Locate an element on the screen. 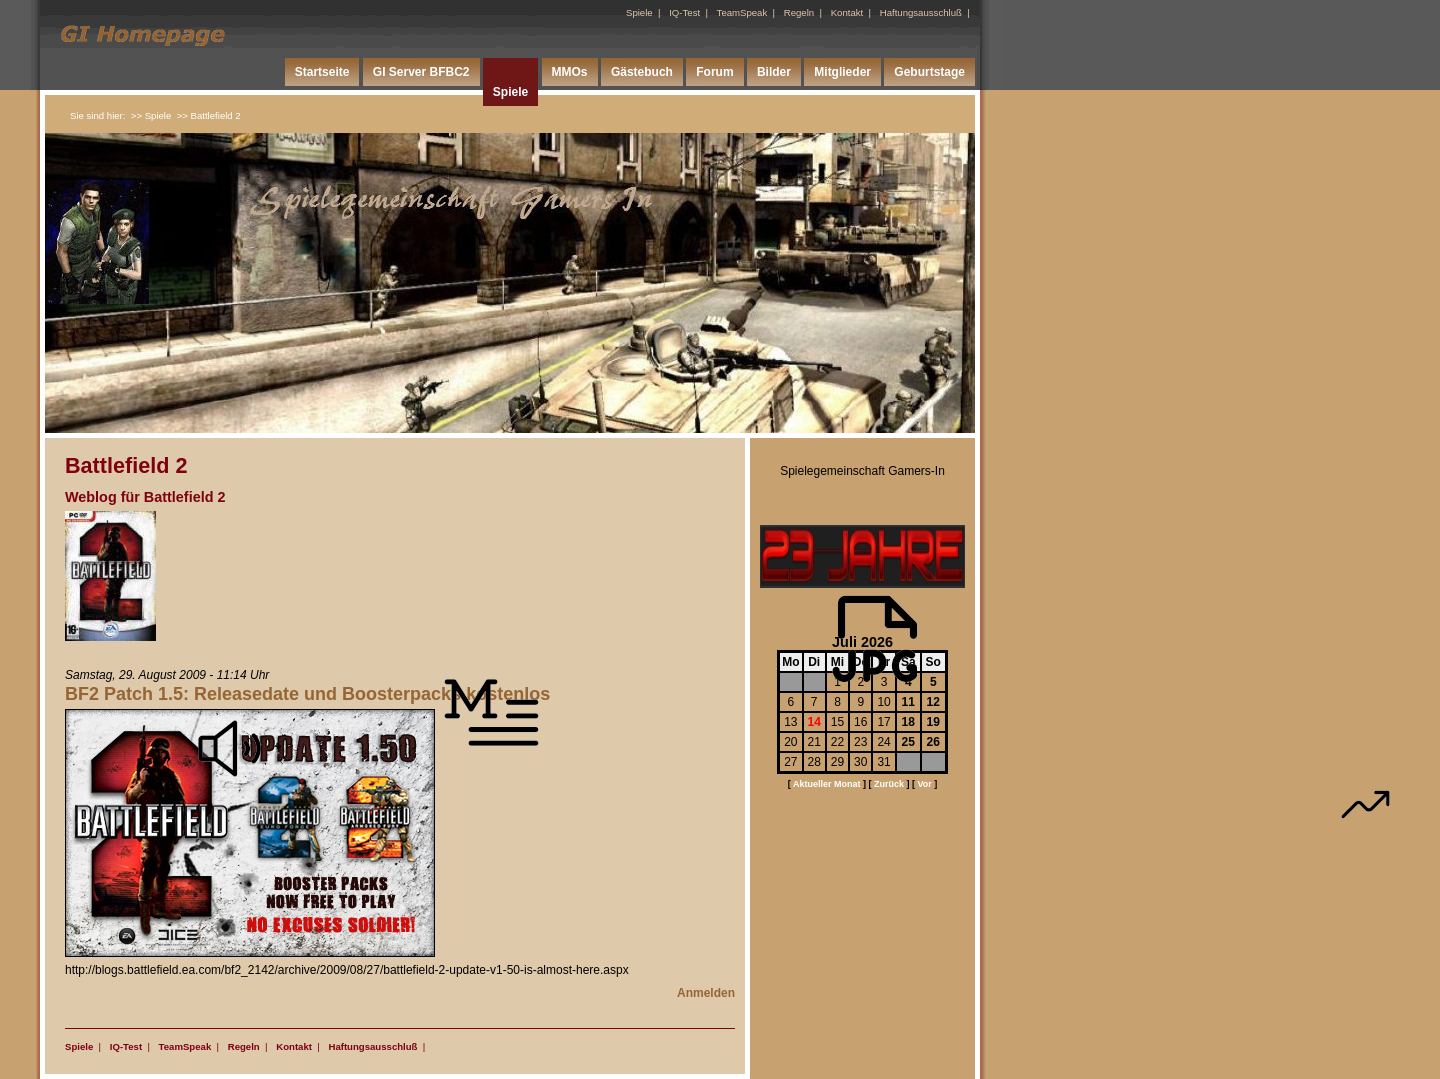  view trending or popular content is located at coordinates (1365, 804).